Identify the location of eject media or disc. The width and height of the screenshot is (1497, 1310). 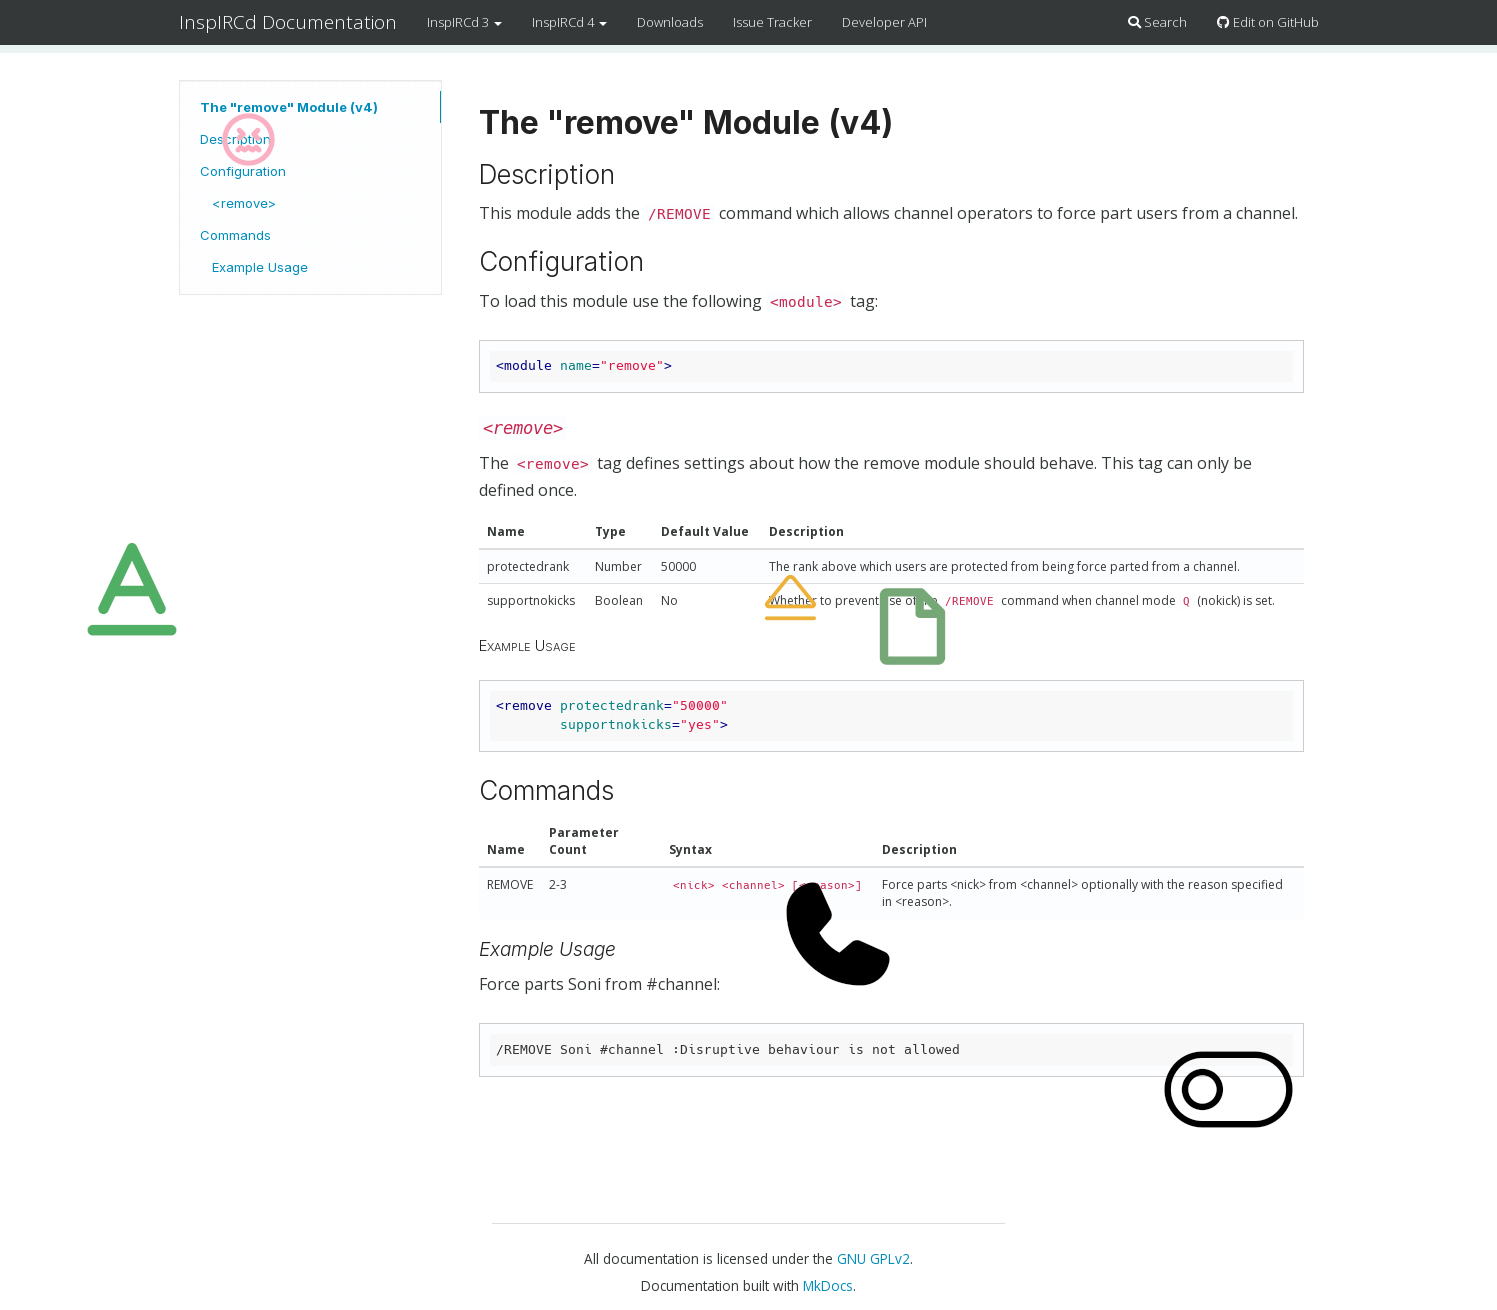
(790, 600).